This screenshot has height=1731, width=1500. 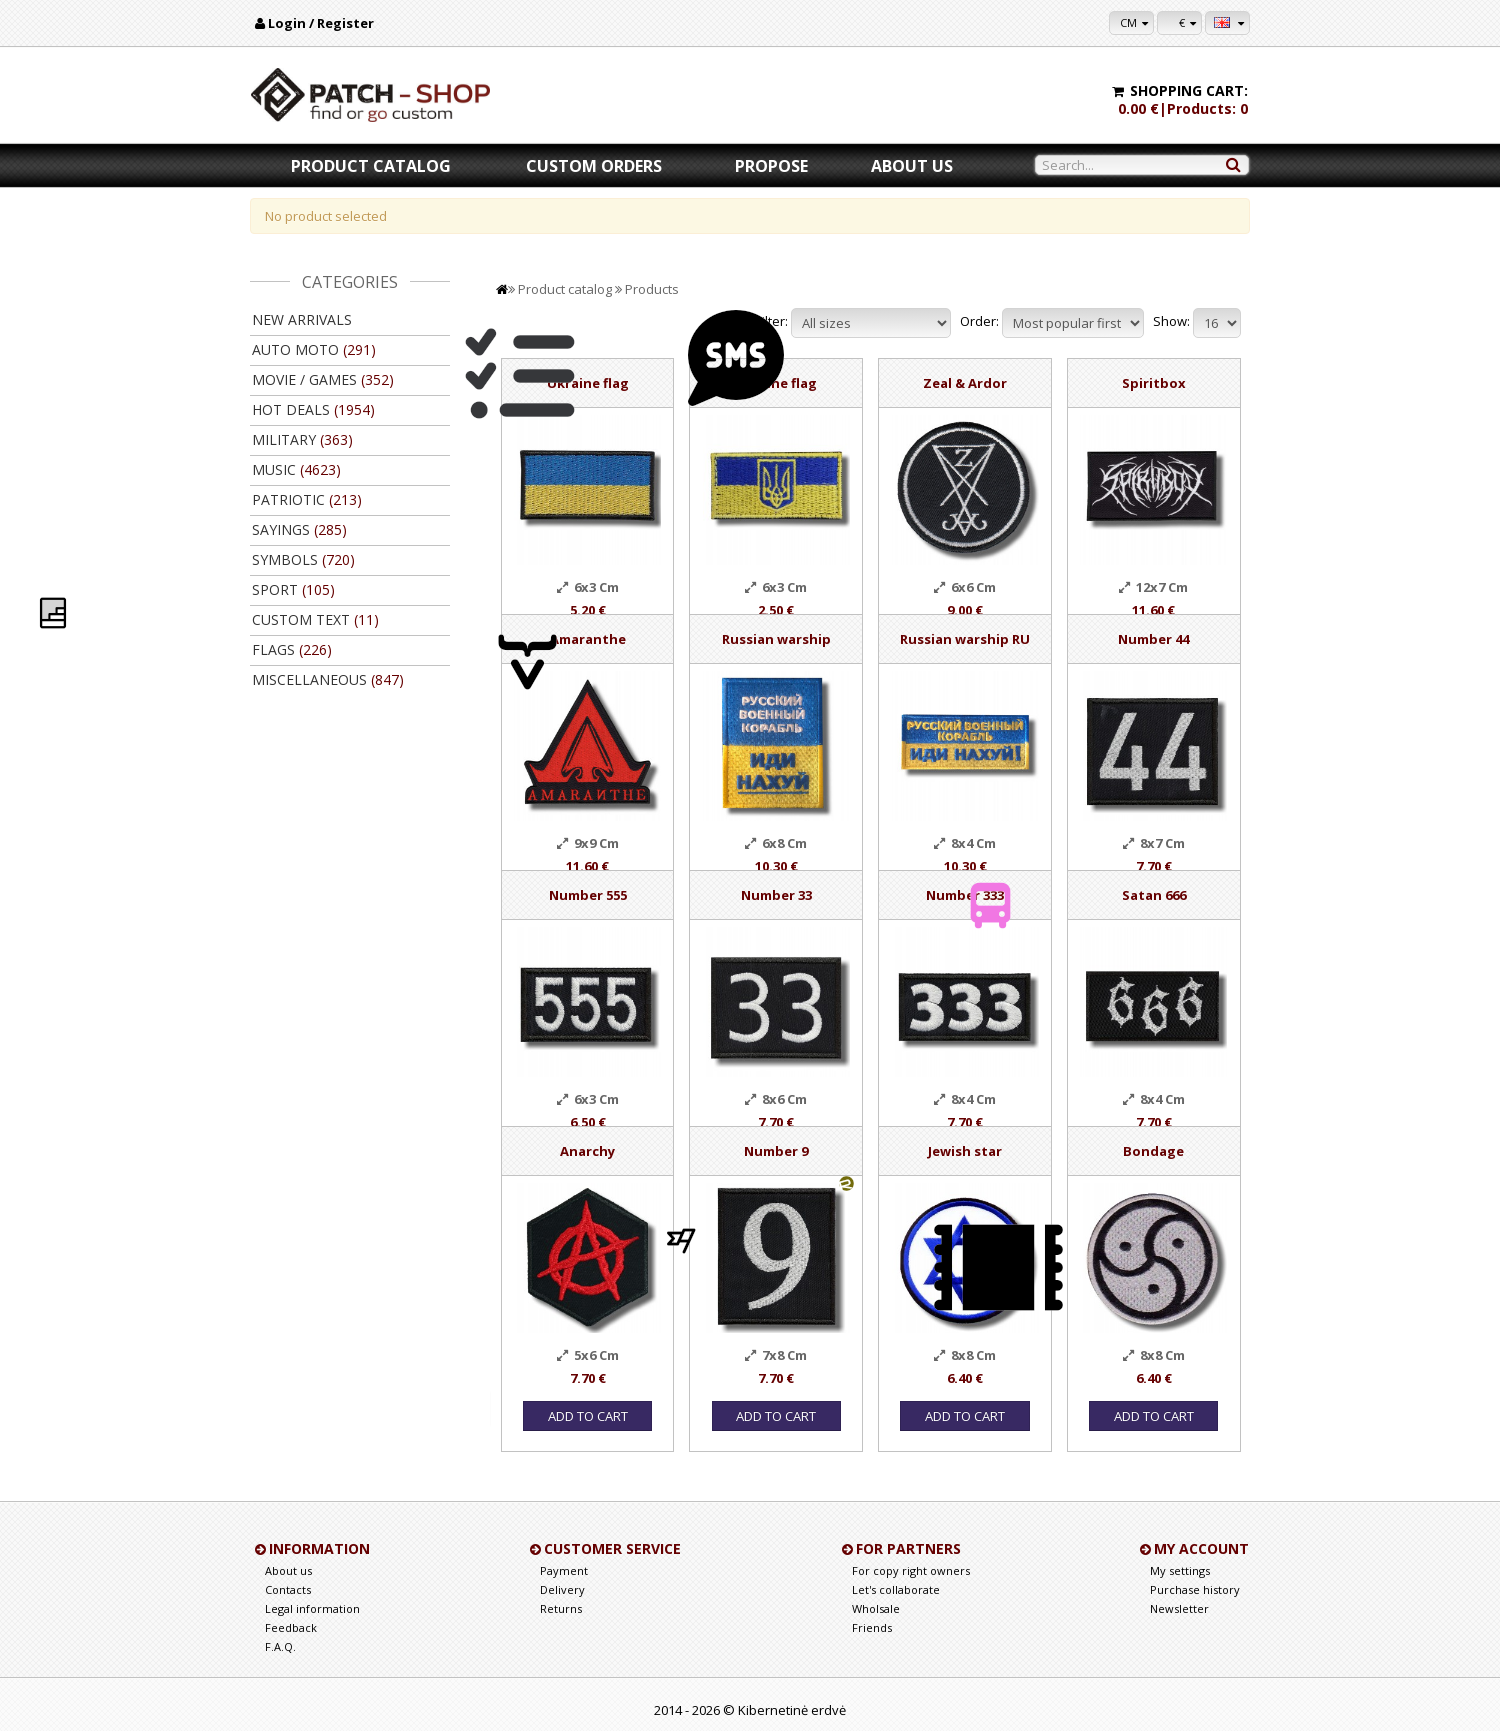 What do you see at coordinates (520, 376) in the screenshot?
I see `view your task list` at bounding box center [520, 376].